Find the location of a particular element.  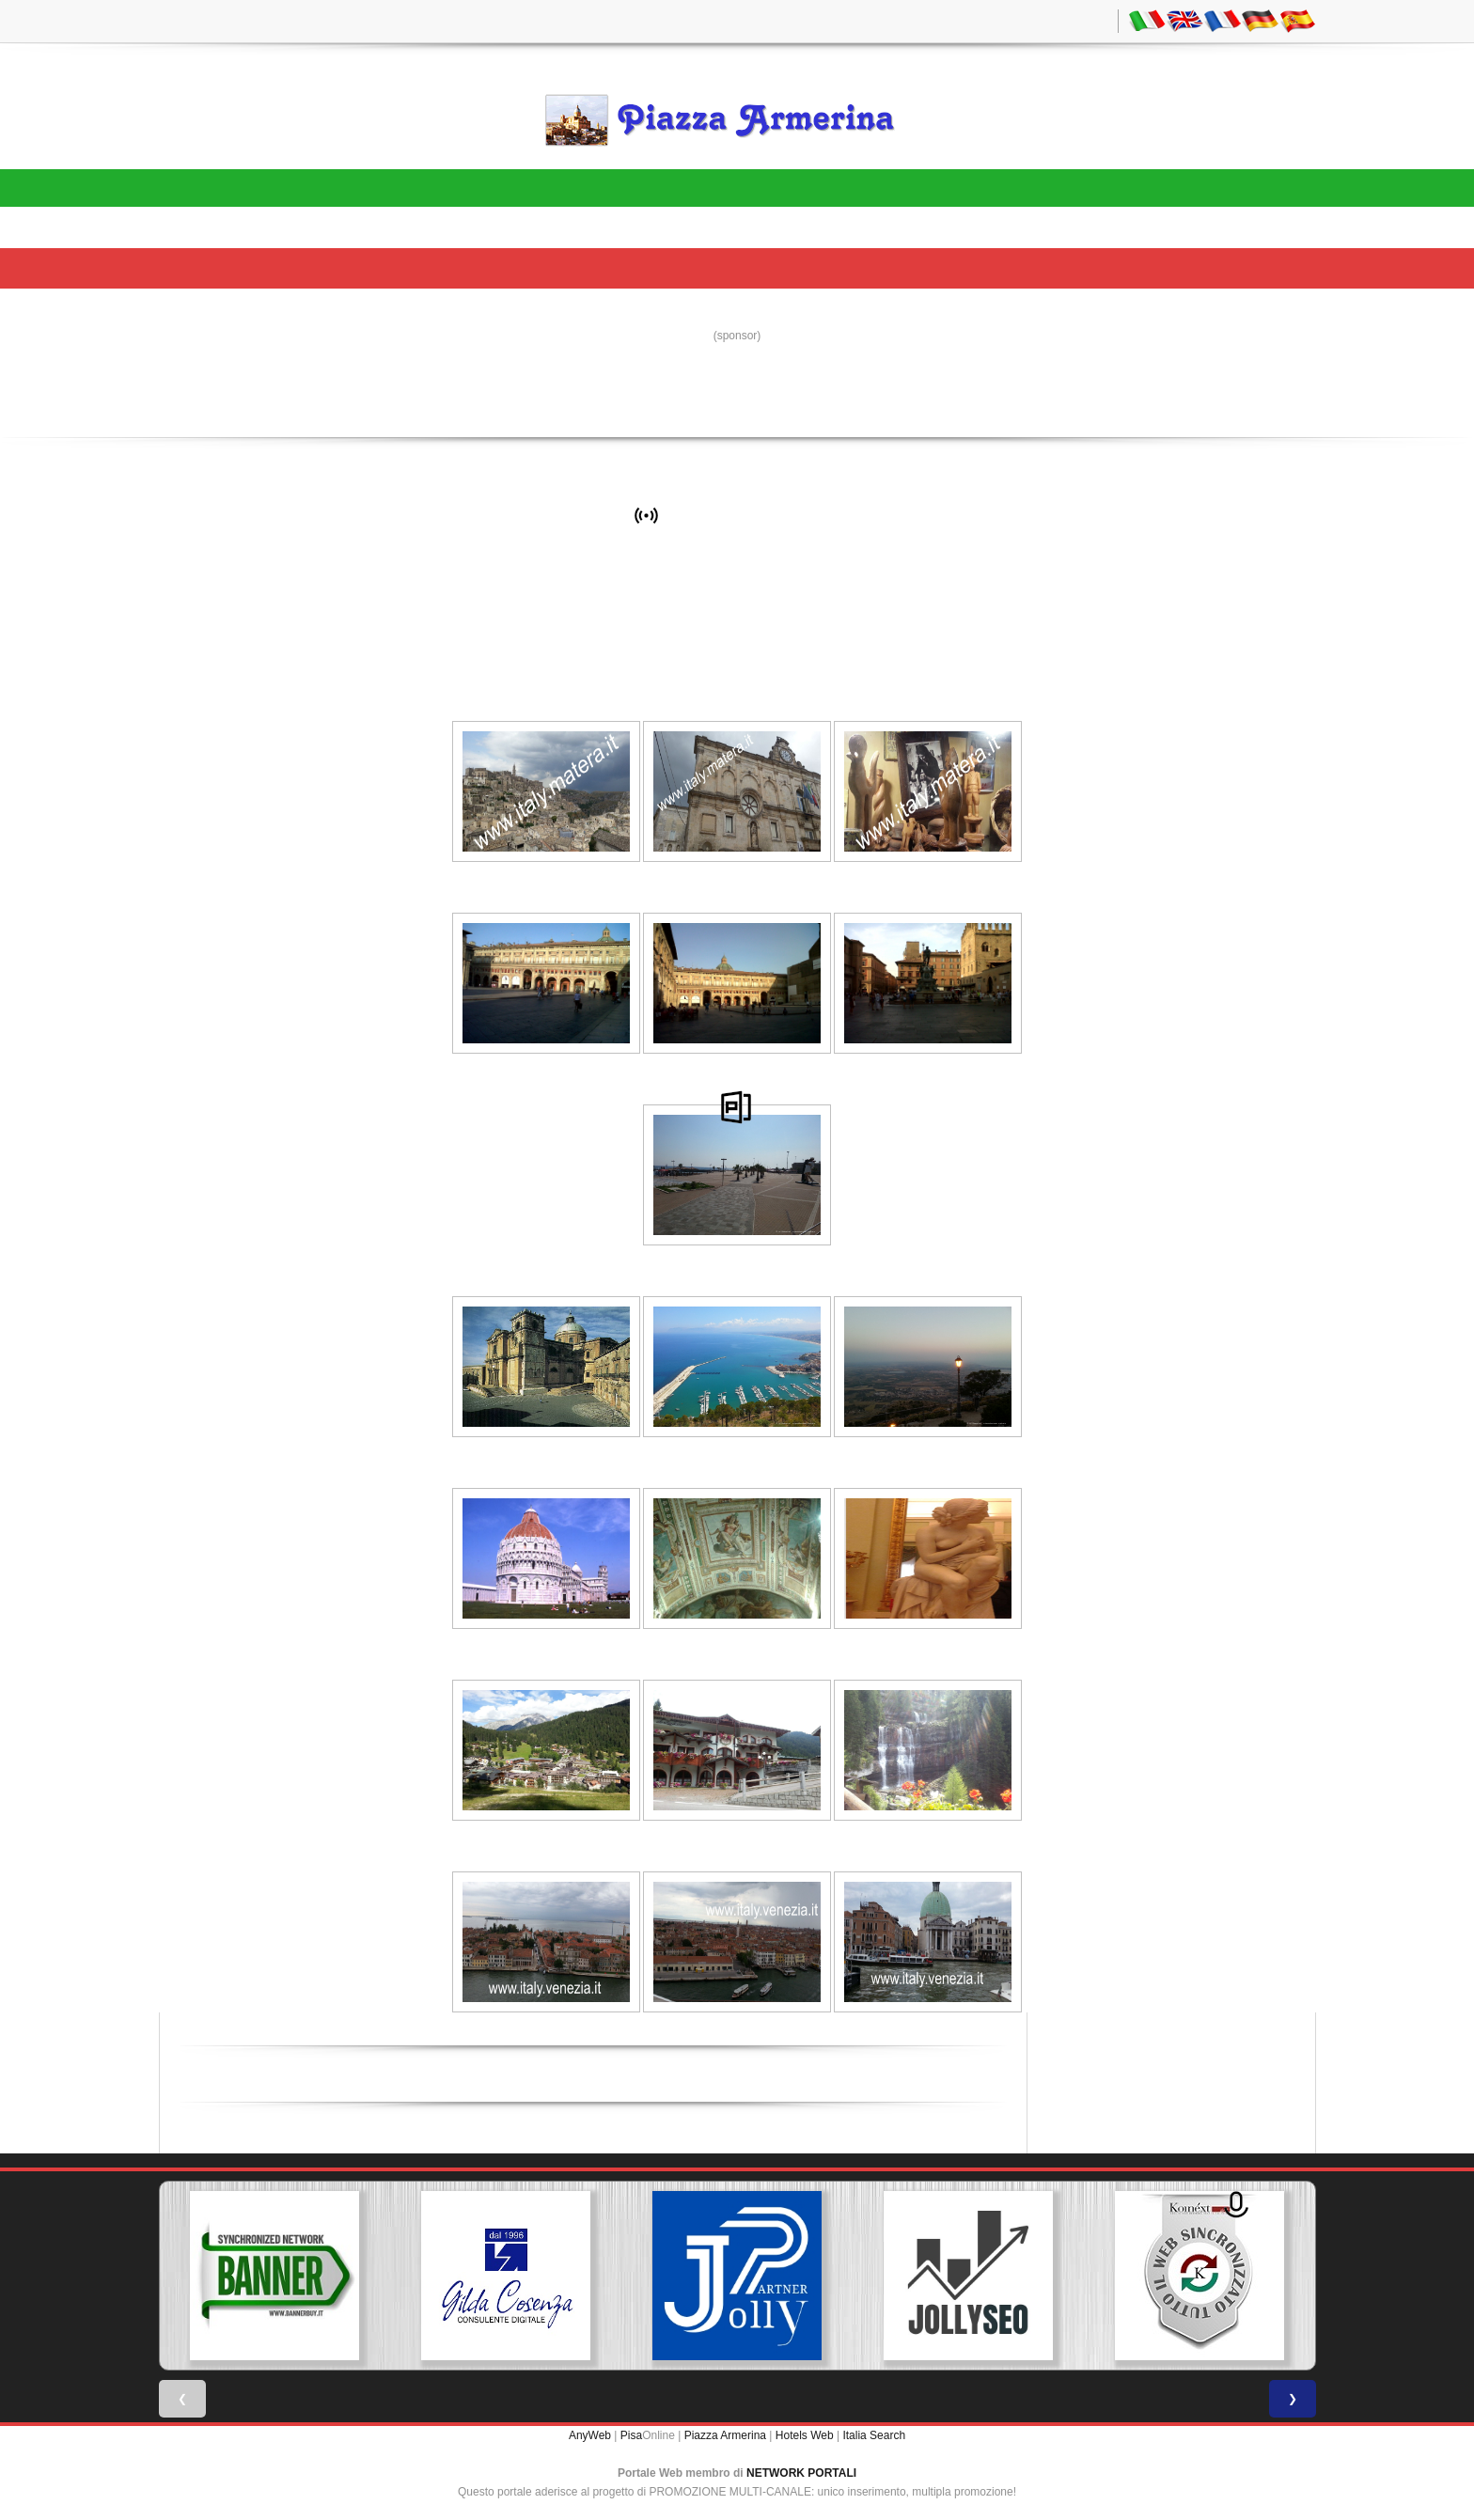

indicates RFID or NFC connectivity is located at coordinates (646, 515).